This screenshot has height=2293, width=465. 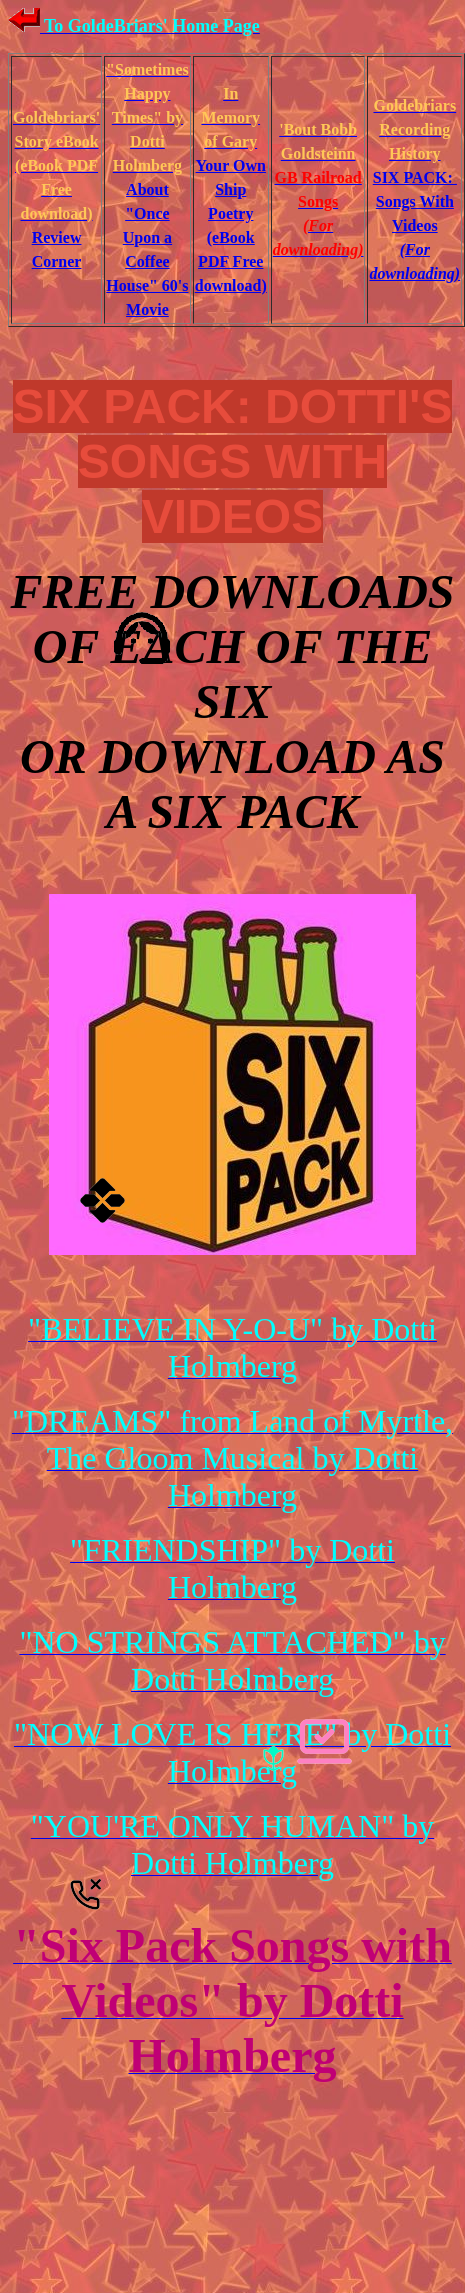 I want to click on access garden or plant-related features, so click(x=273, y=1758).